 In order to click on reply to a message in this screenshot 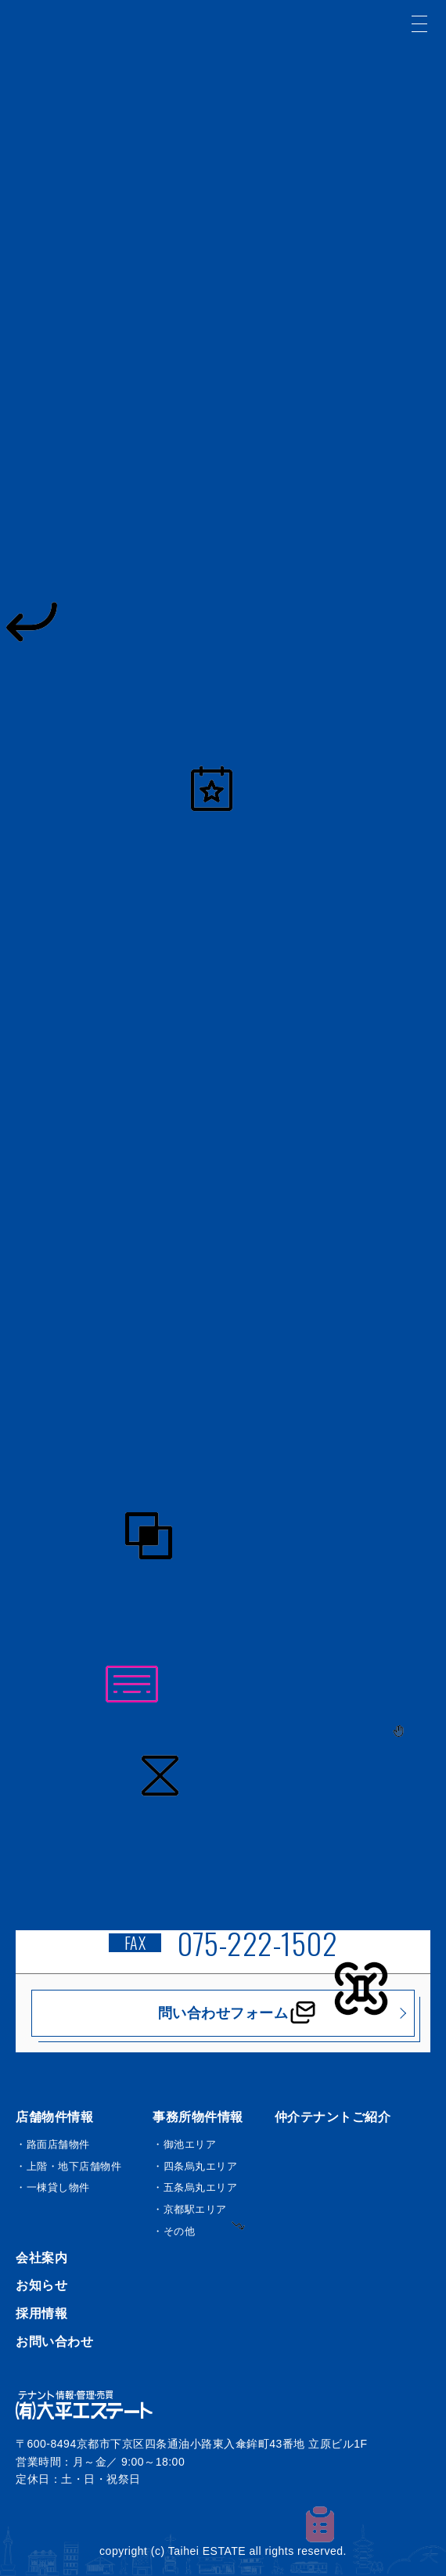, I will do `click(31, 621)`.